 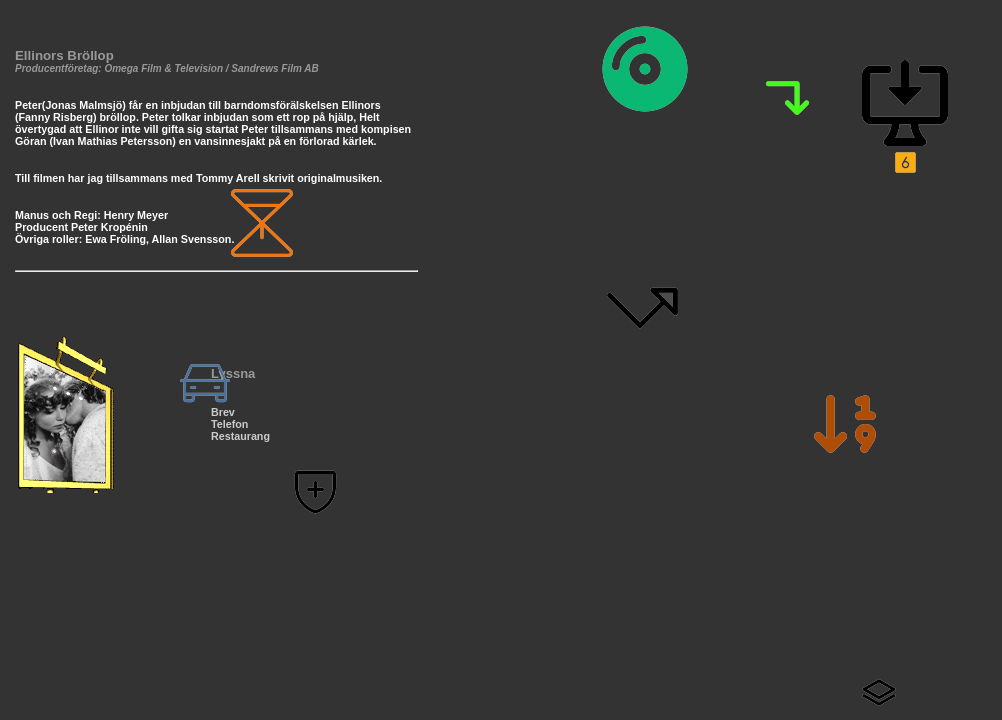 What do you see at coordinates (847, 424) in the screenshot?
I see `sort numbers in descending order` at bounding box center [847, 424].